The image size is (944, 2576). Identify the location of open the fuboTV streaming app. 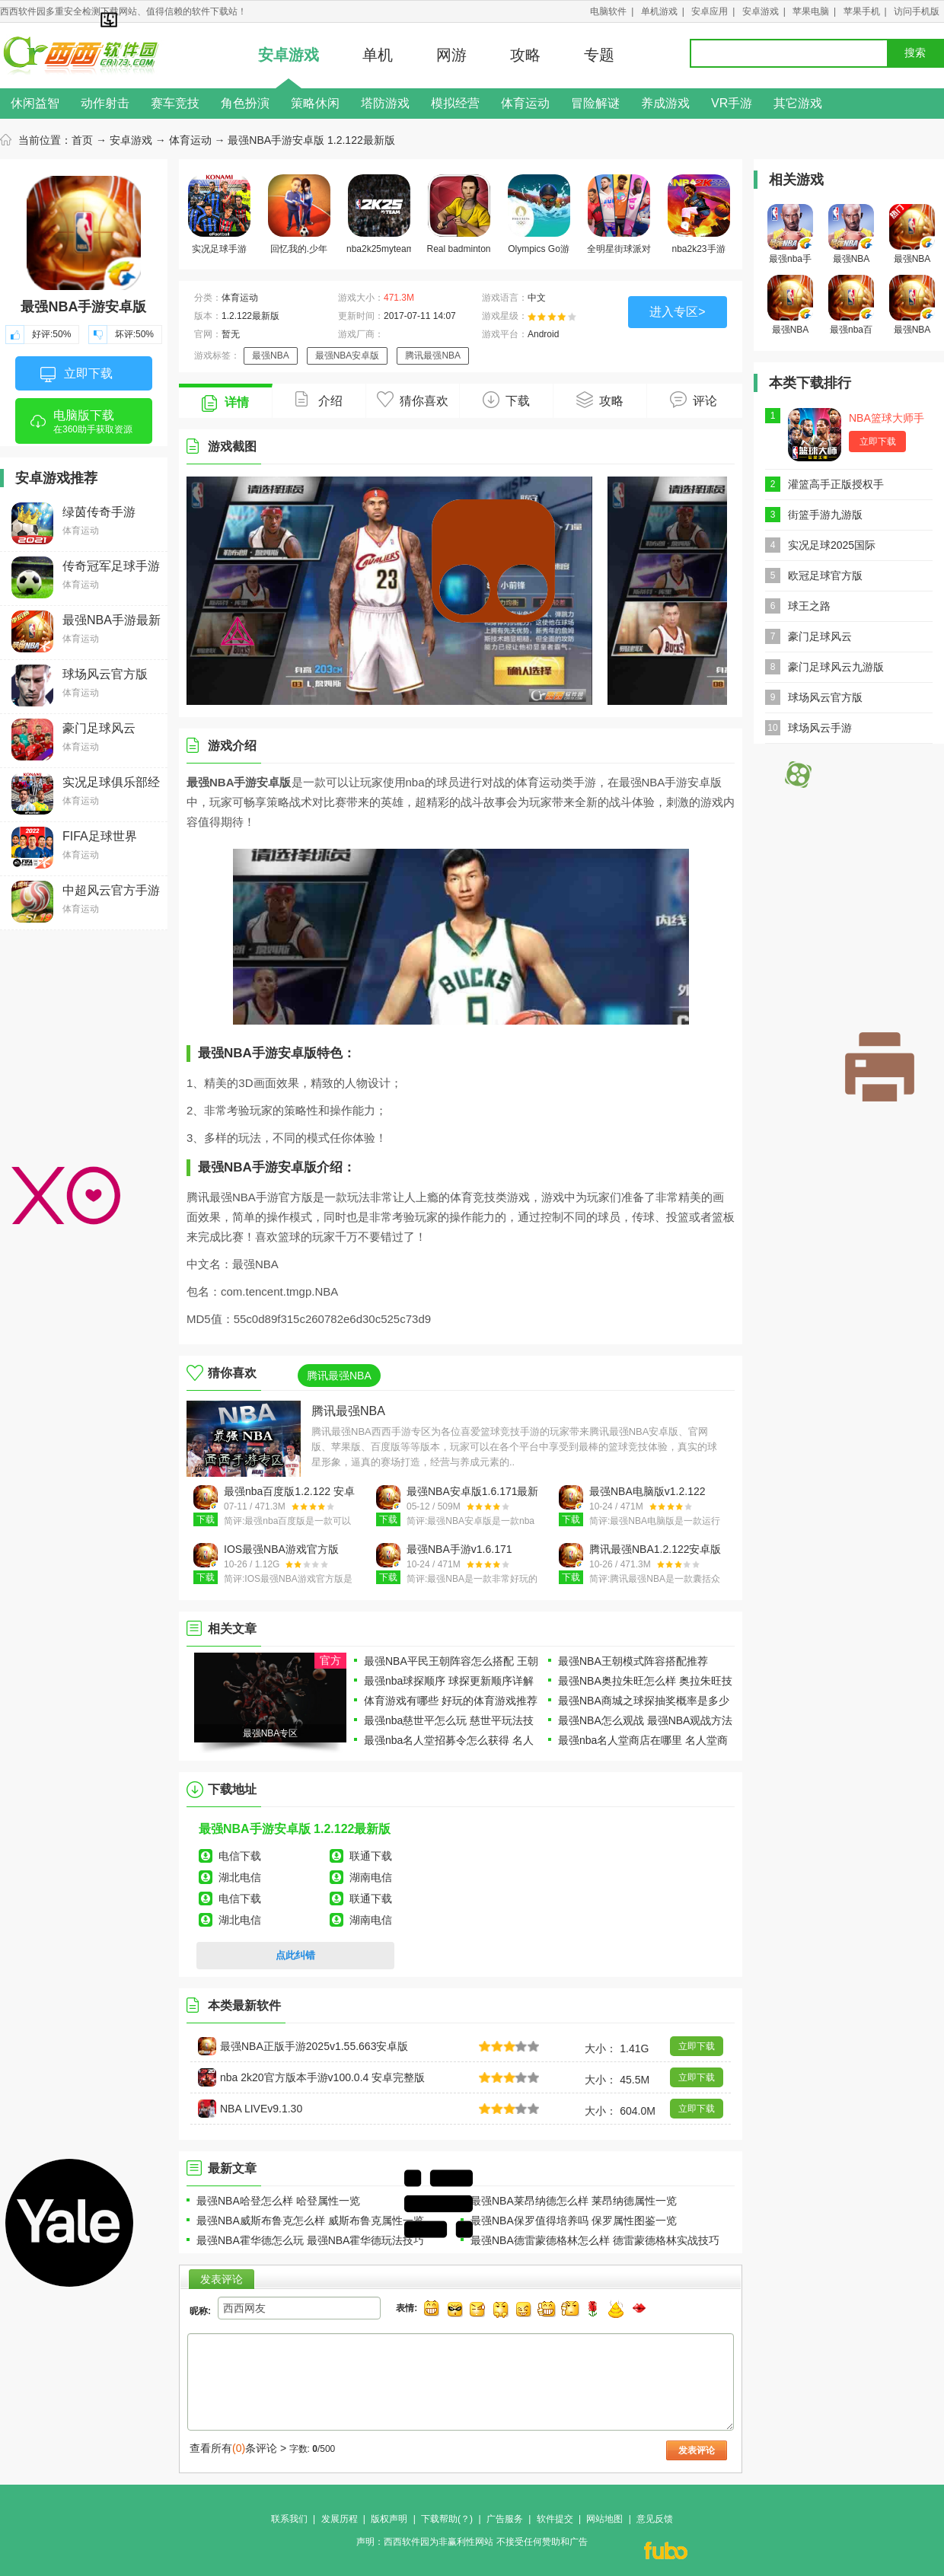
(665, 2550).